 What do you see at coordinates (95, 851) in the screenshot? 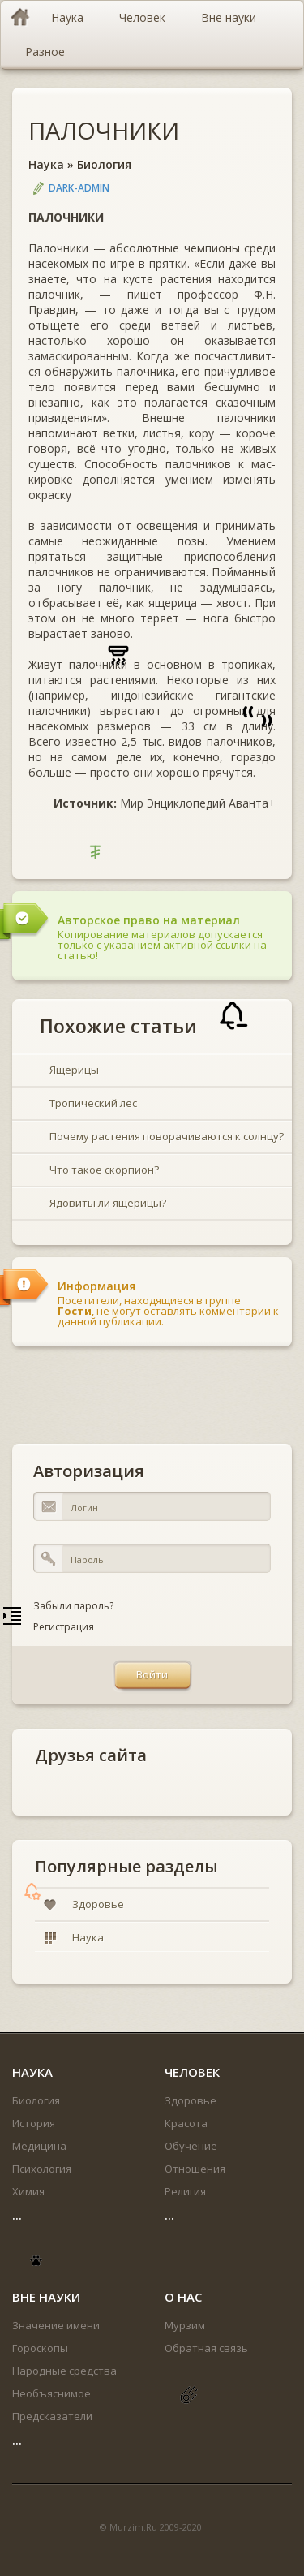
I see `tugrik currency symbol for mongolian payments` at bounding box center [95, 851].